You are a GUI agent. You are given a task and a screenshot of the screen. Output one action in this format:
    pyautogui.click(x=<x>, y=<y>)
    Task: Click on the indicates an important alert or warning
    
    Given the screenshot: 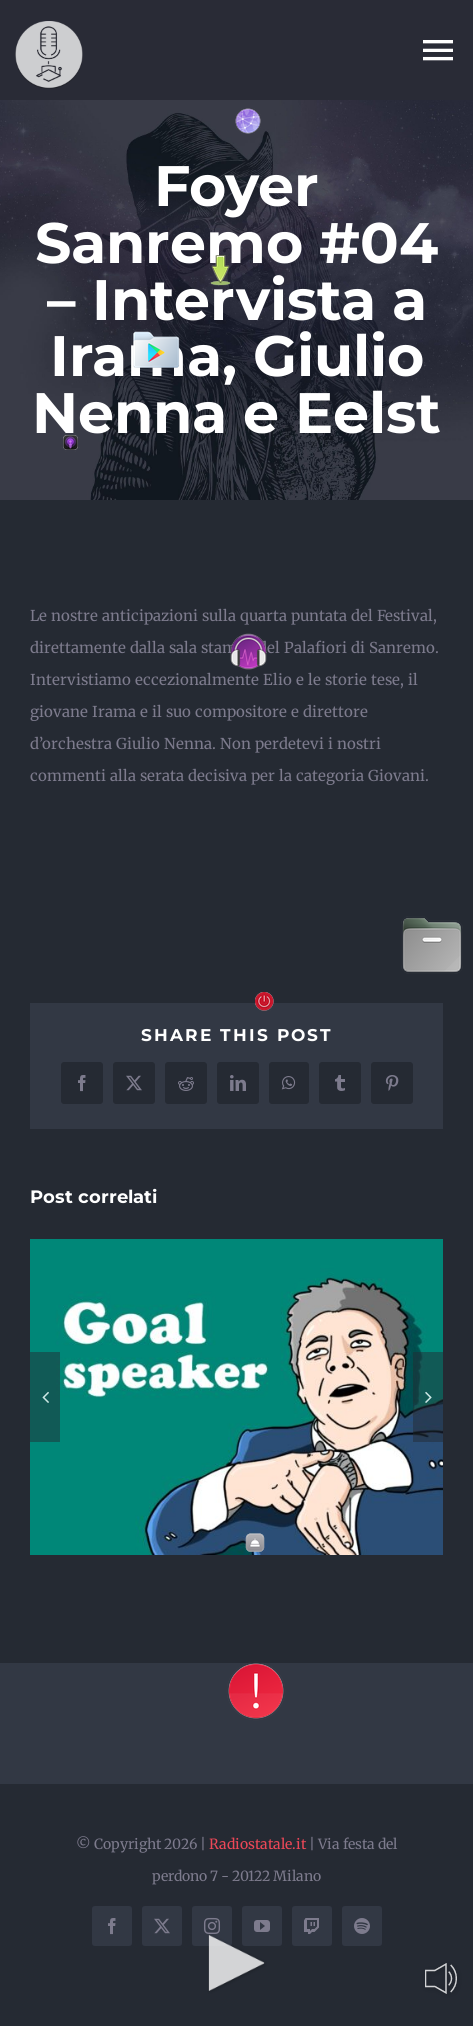 What is the action you would take?
    pyautogui.click(x=256, y=1691)
    